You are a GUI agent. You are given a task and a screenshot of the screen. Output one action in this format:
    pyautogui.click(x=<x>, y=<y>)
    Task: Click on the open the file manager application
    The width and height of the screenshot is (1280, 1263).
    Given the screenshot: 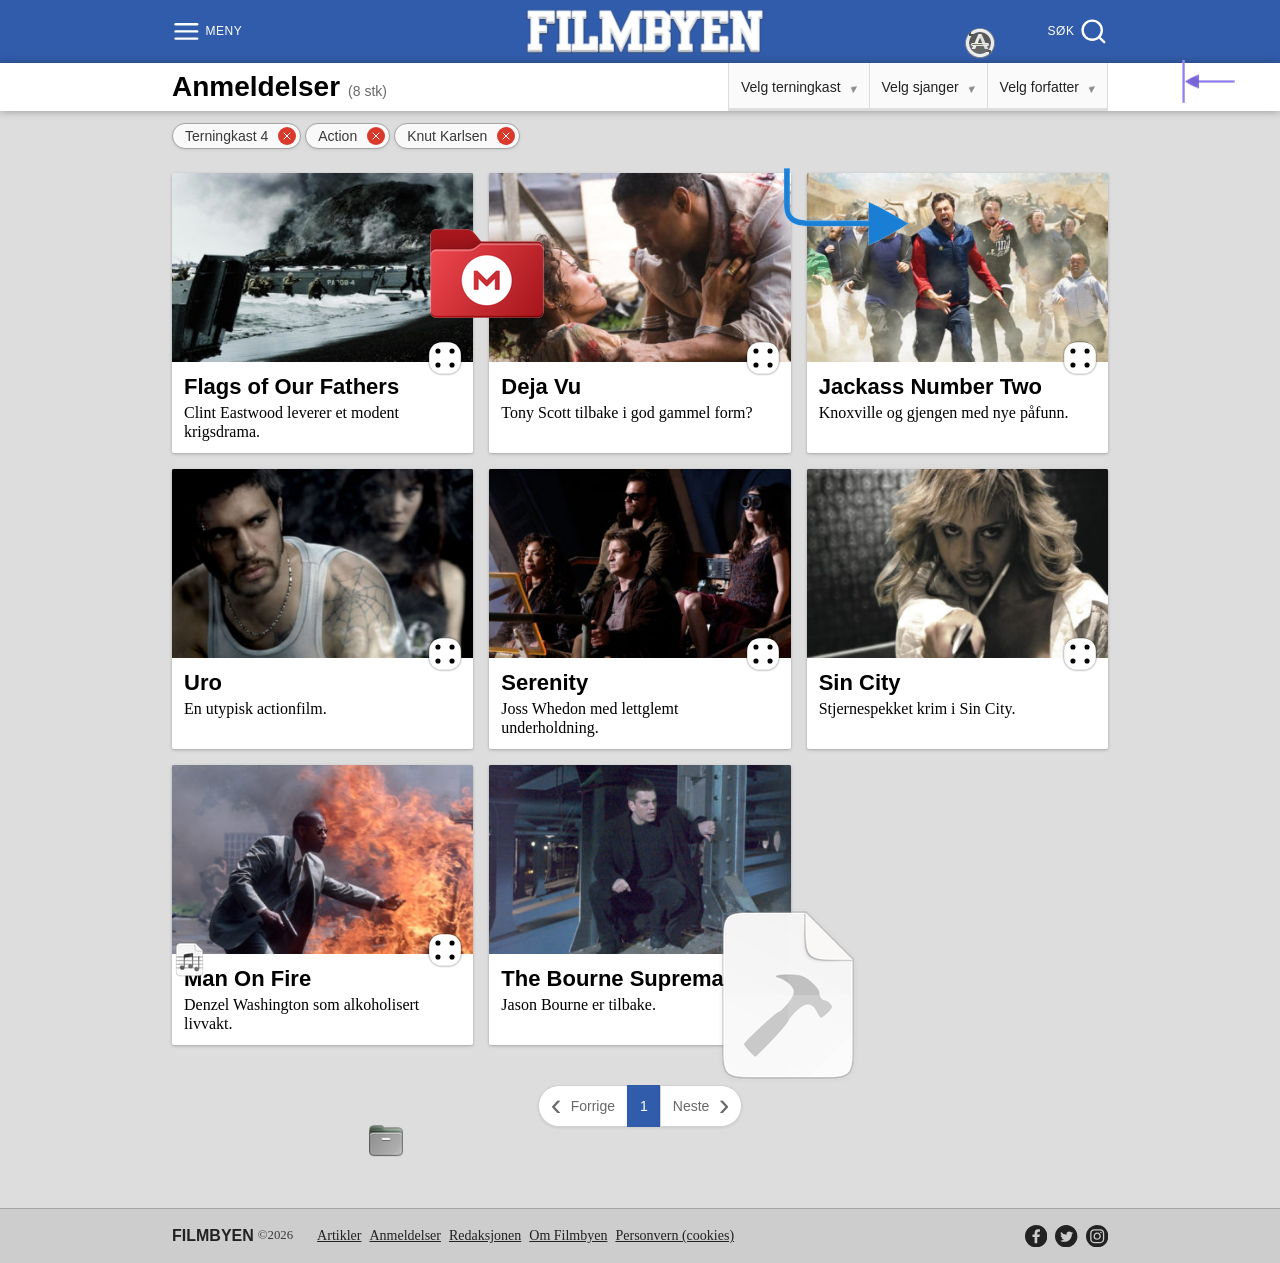 What is the action you would take?
    pyautogui.click(x=386, y=1140)
    